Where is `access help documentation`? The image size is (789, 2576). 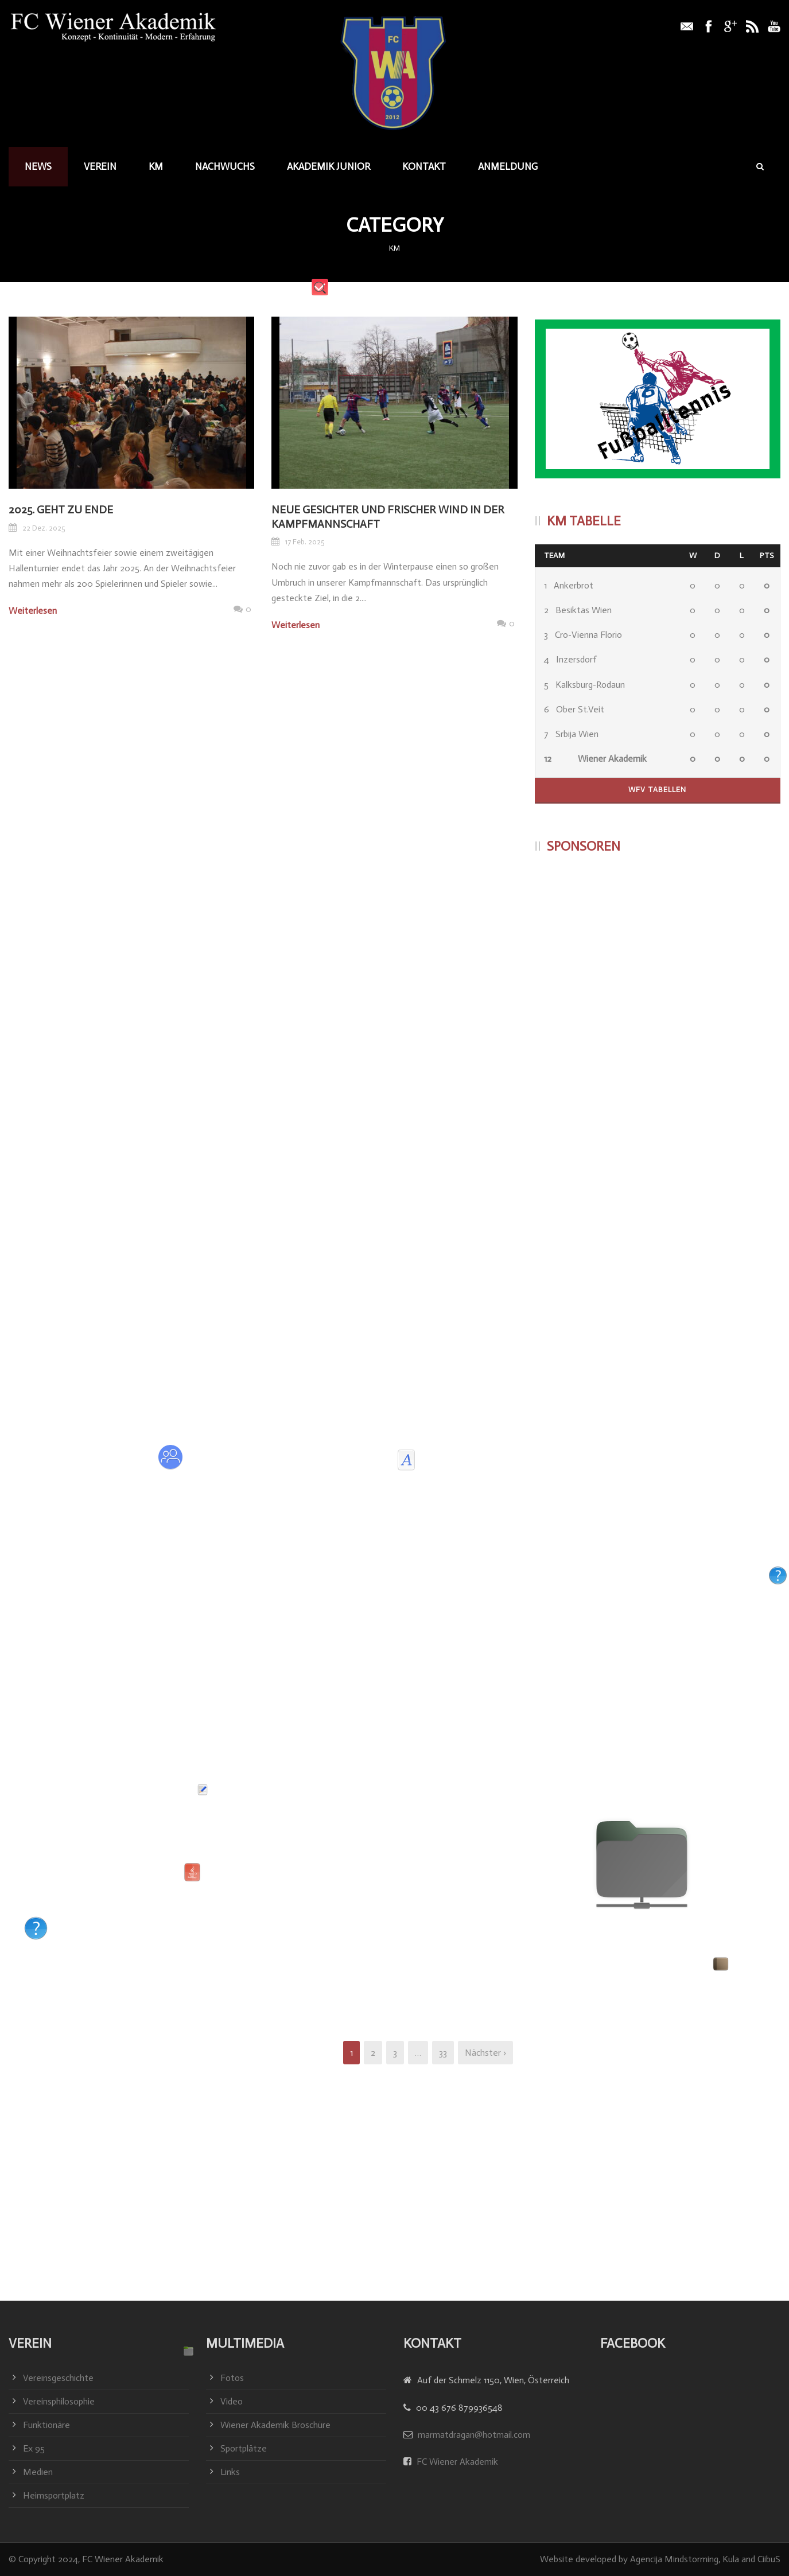
access help documentation is located at coordinates (778, 1575).